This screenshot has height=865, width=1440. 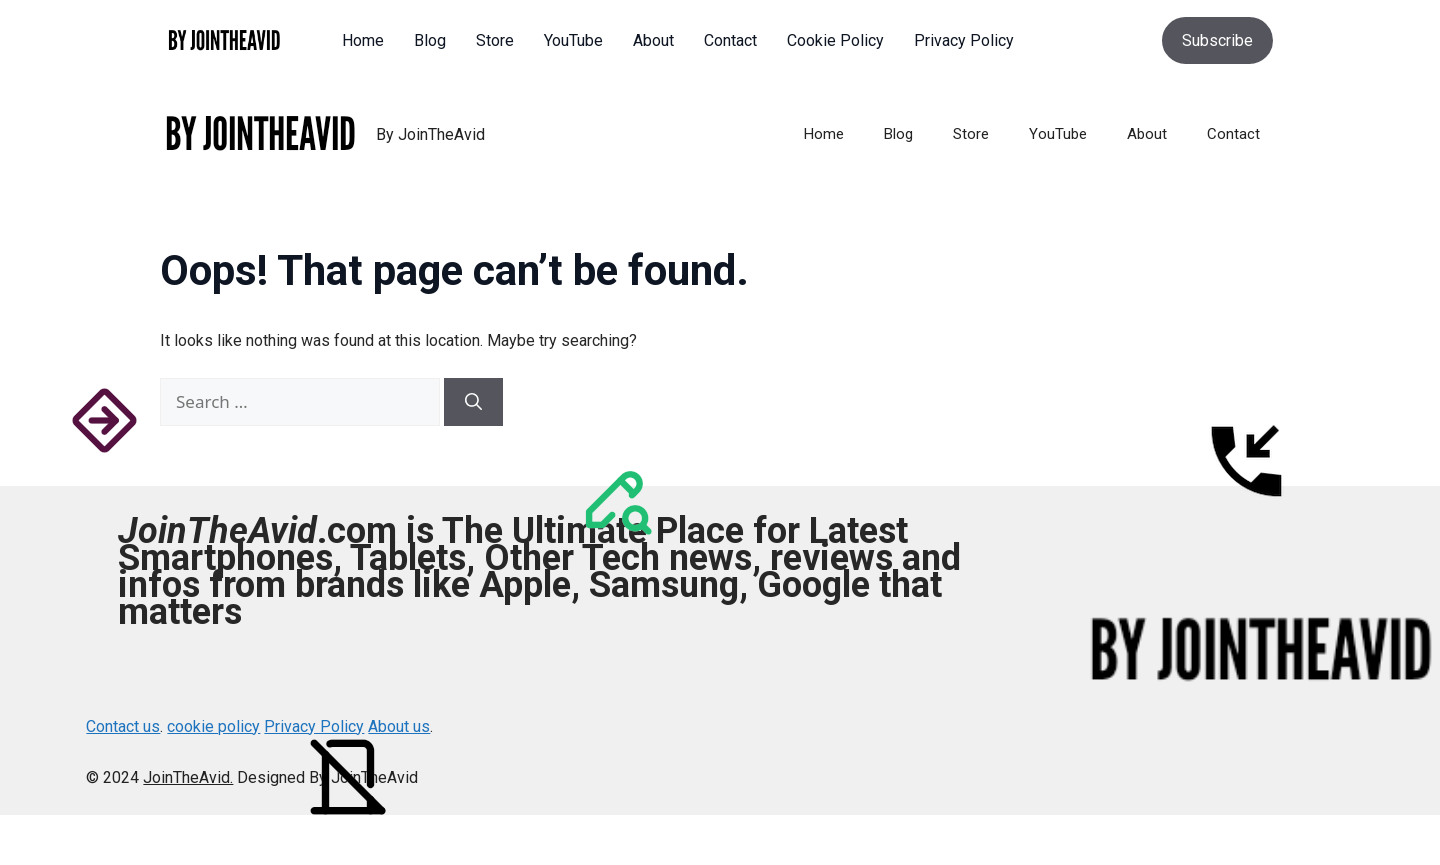 I want to click on door access disabled or unavailable, so click(x=348, y=777).